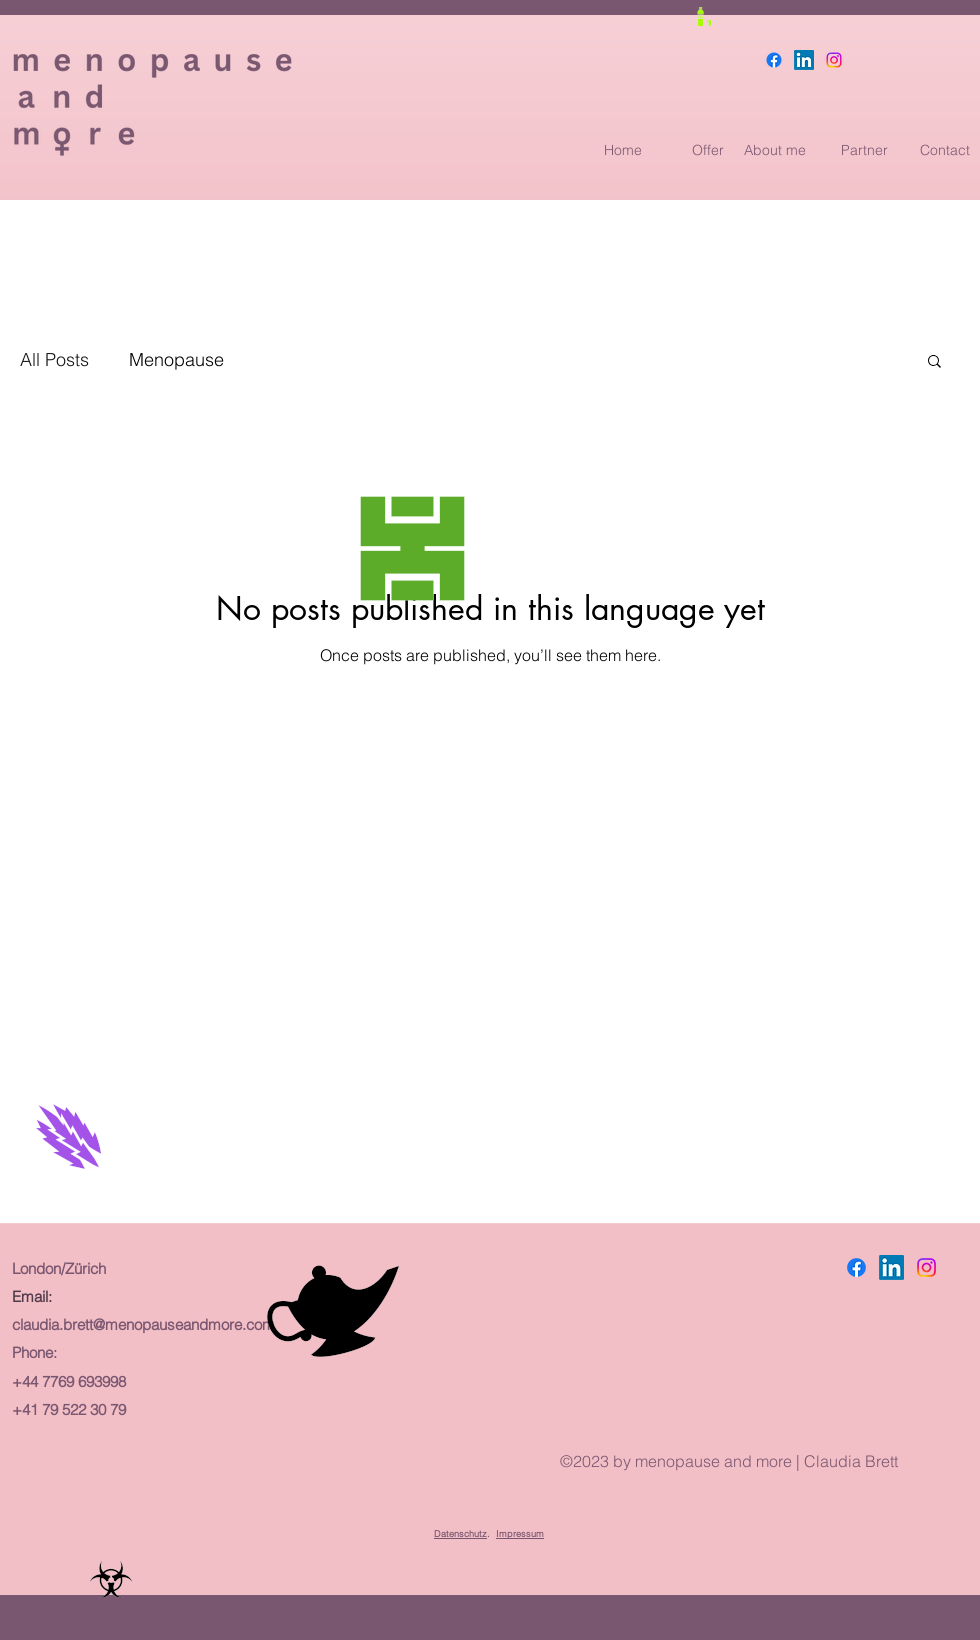  What do you see at coordinates (704, 16) in the screenshot?
I see `track your daily water intake` at bounding box center [704, 16].